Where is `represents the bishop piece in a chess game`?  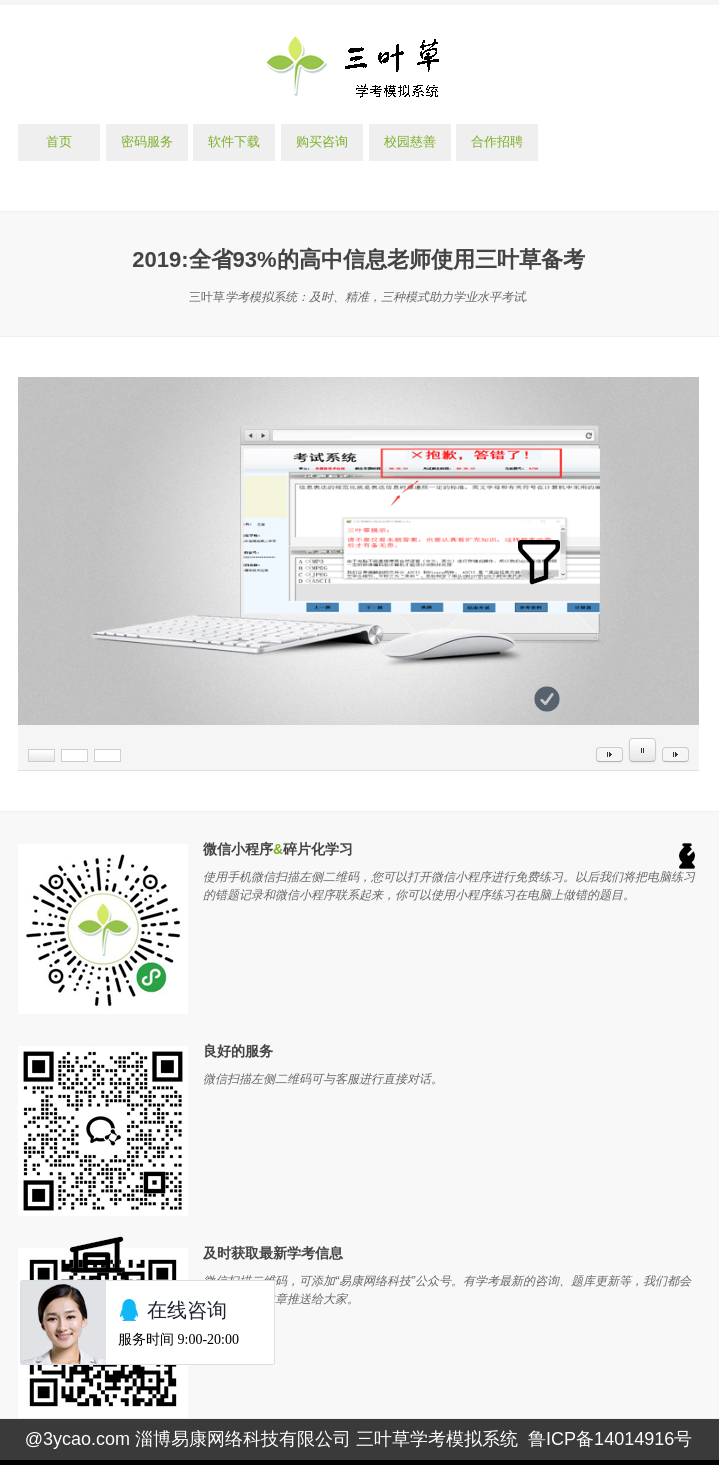 represents the bishop piece in a chess game is located at coordinates (687, 856).